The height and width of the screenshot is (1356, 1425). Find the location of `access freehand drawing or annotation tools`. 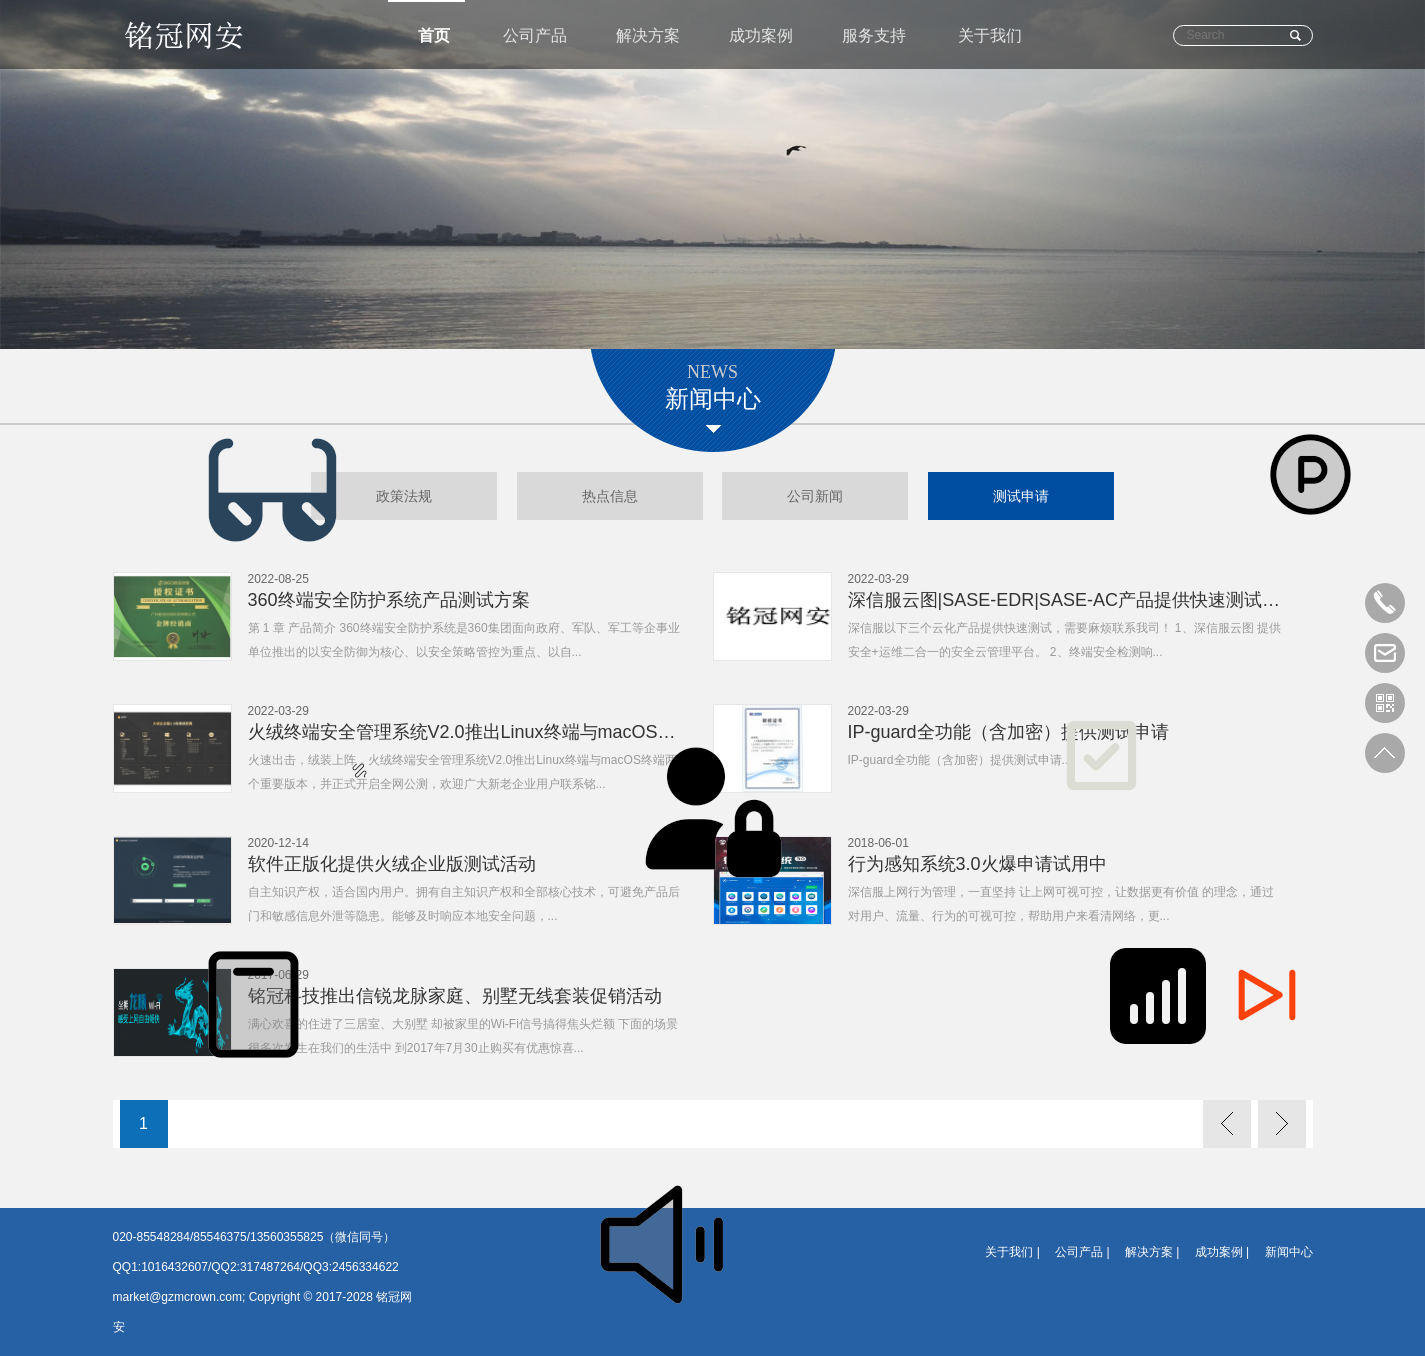

access freehand drawing or annotation tools is located at coordinates (359, 770).